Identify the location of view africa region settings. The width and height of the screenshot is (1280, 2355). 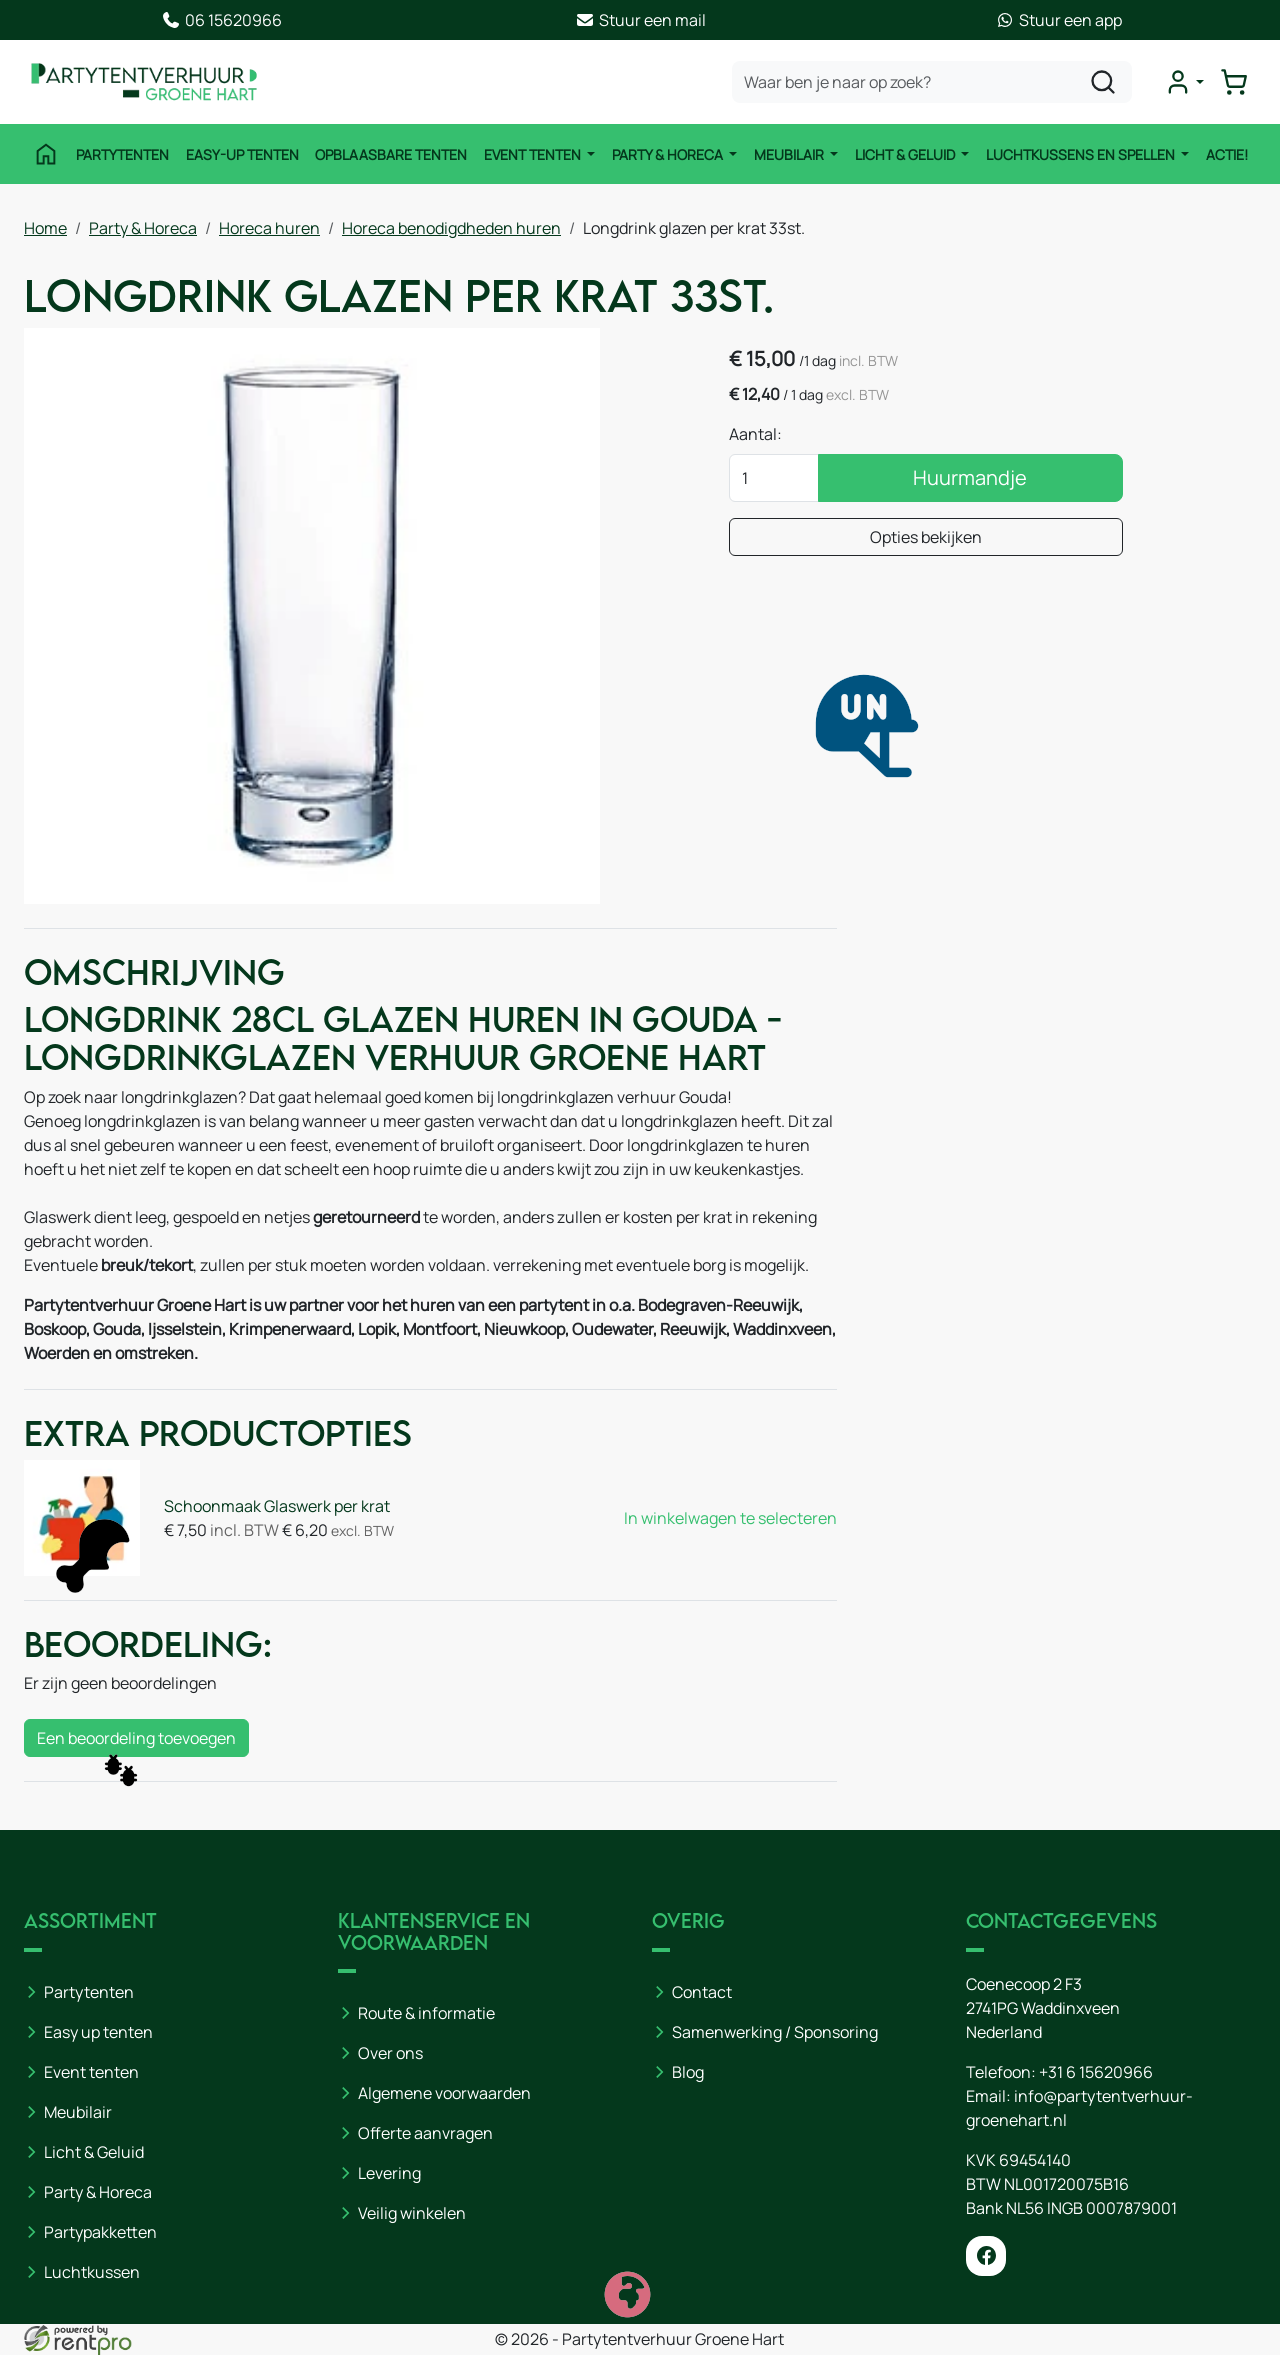
(627, 2294).